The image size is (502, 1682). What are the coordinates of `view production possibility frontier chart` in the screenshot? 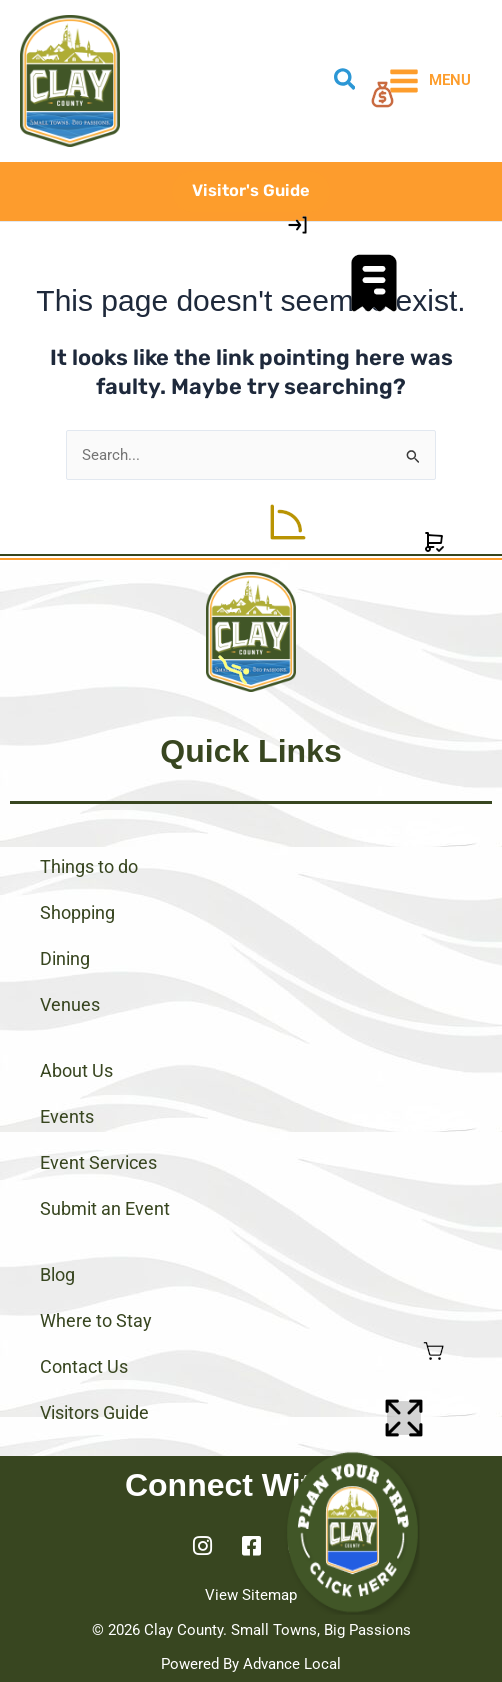 It's located at (288, 522).